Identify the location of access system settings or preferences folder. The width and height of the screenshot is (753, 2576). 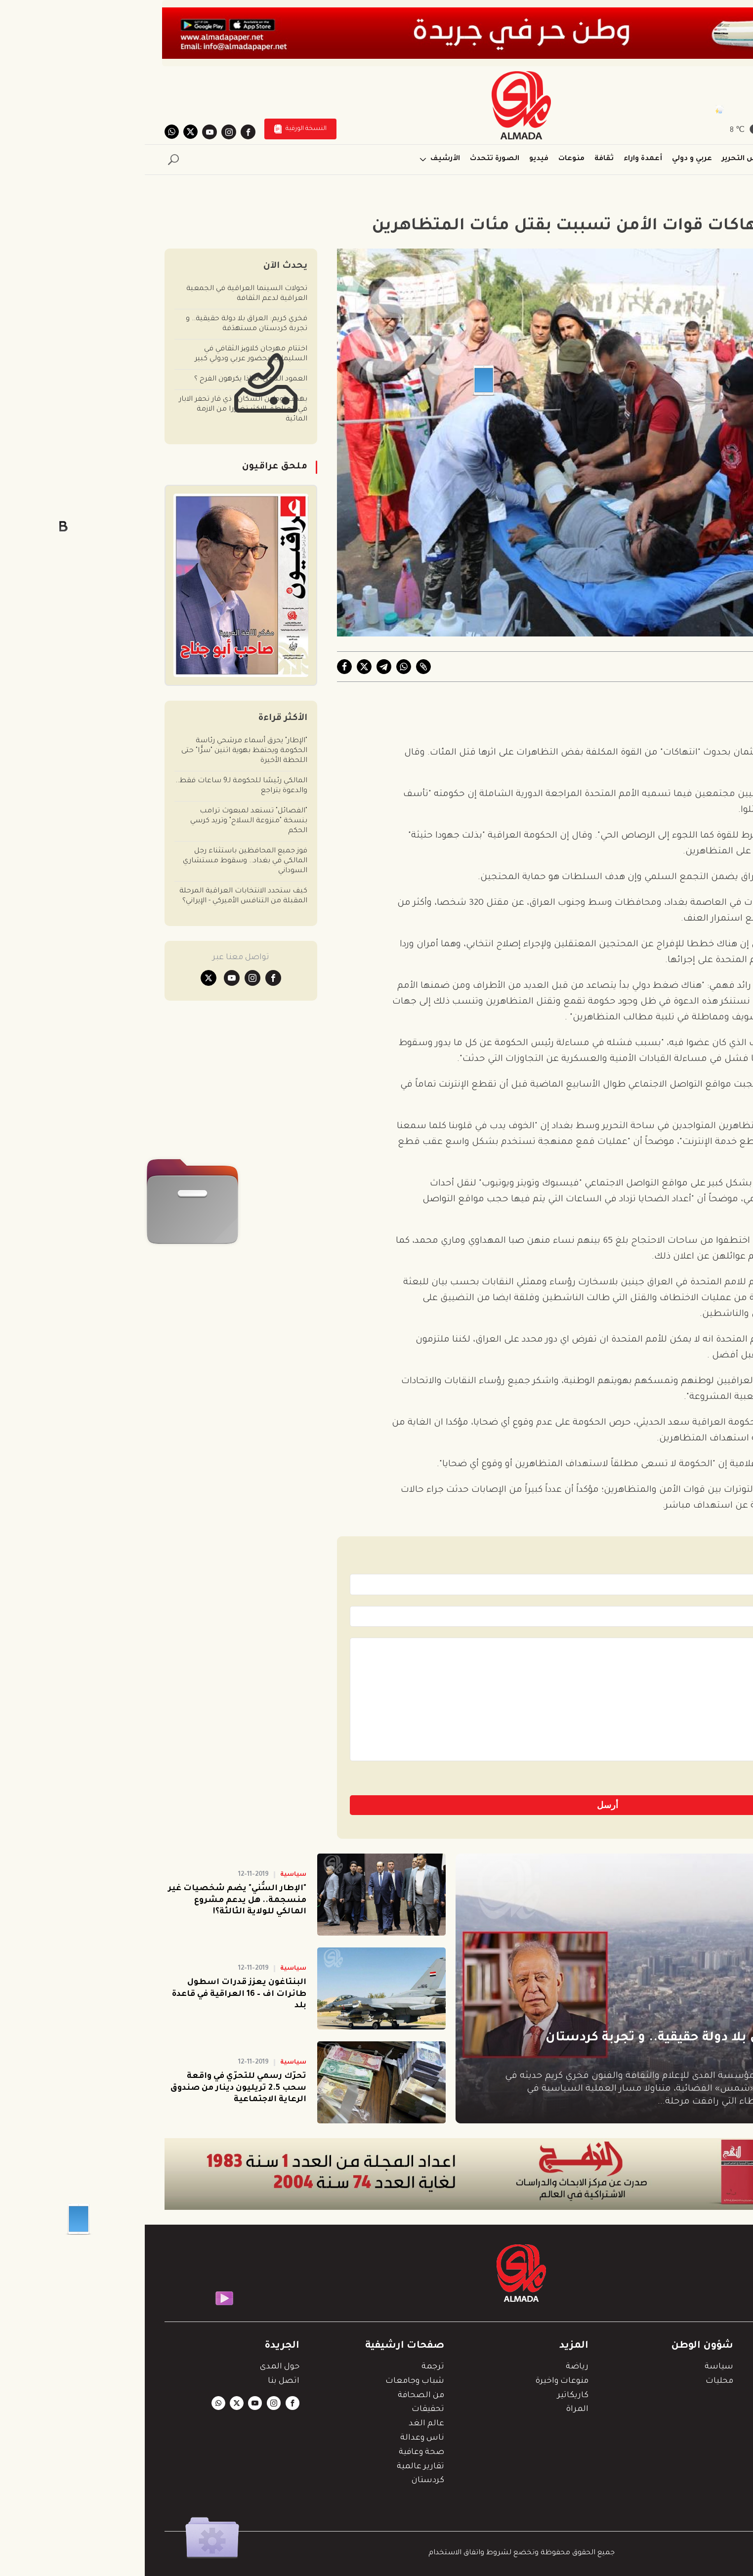
(212, 2536).